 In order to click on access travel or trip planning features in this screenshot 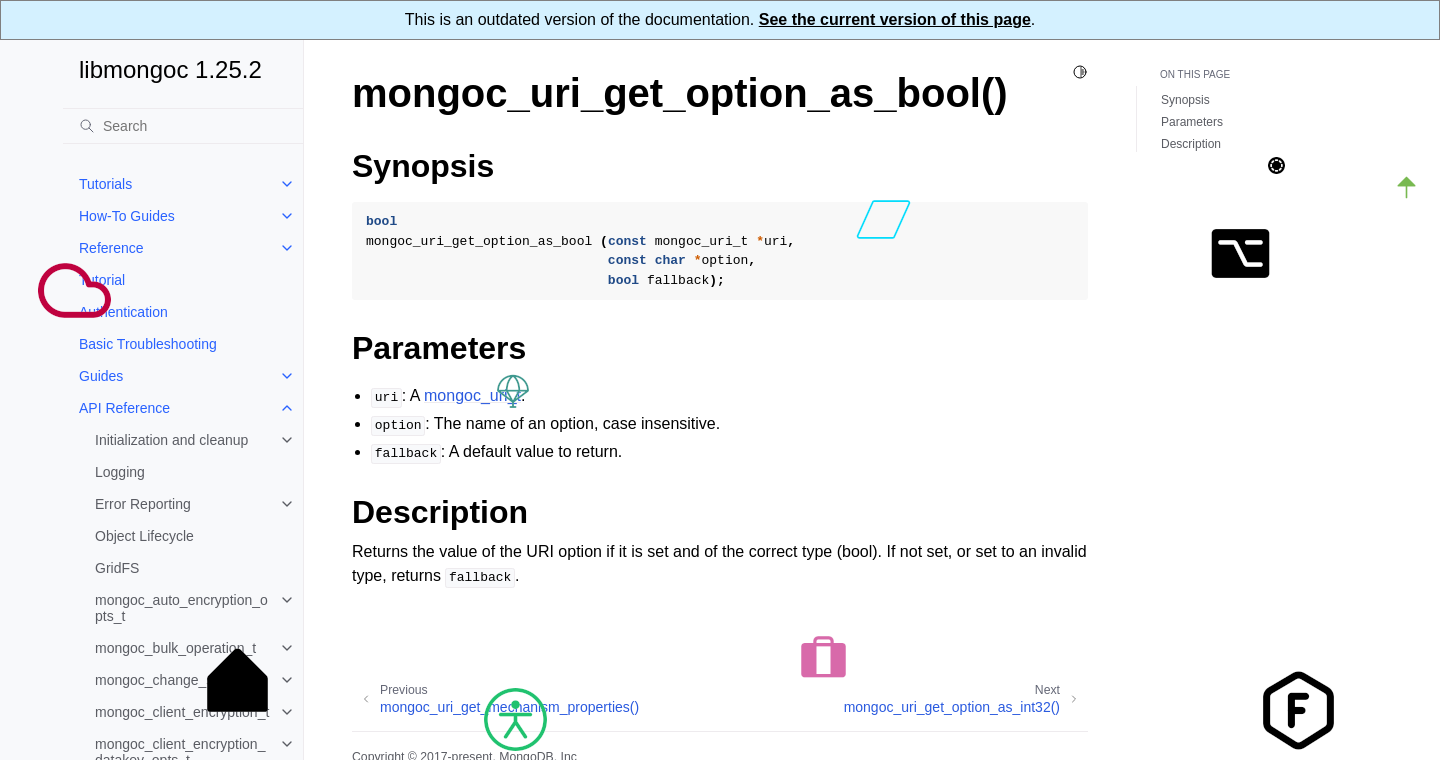, I will do `click(823, 658)`.